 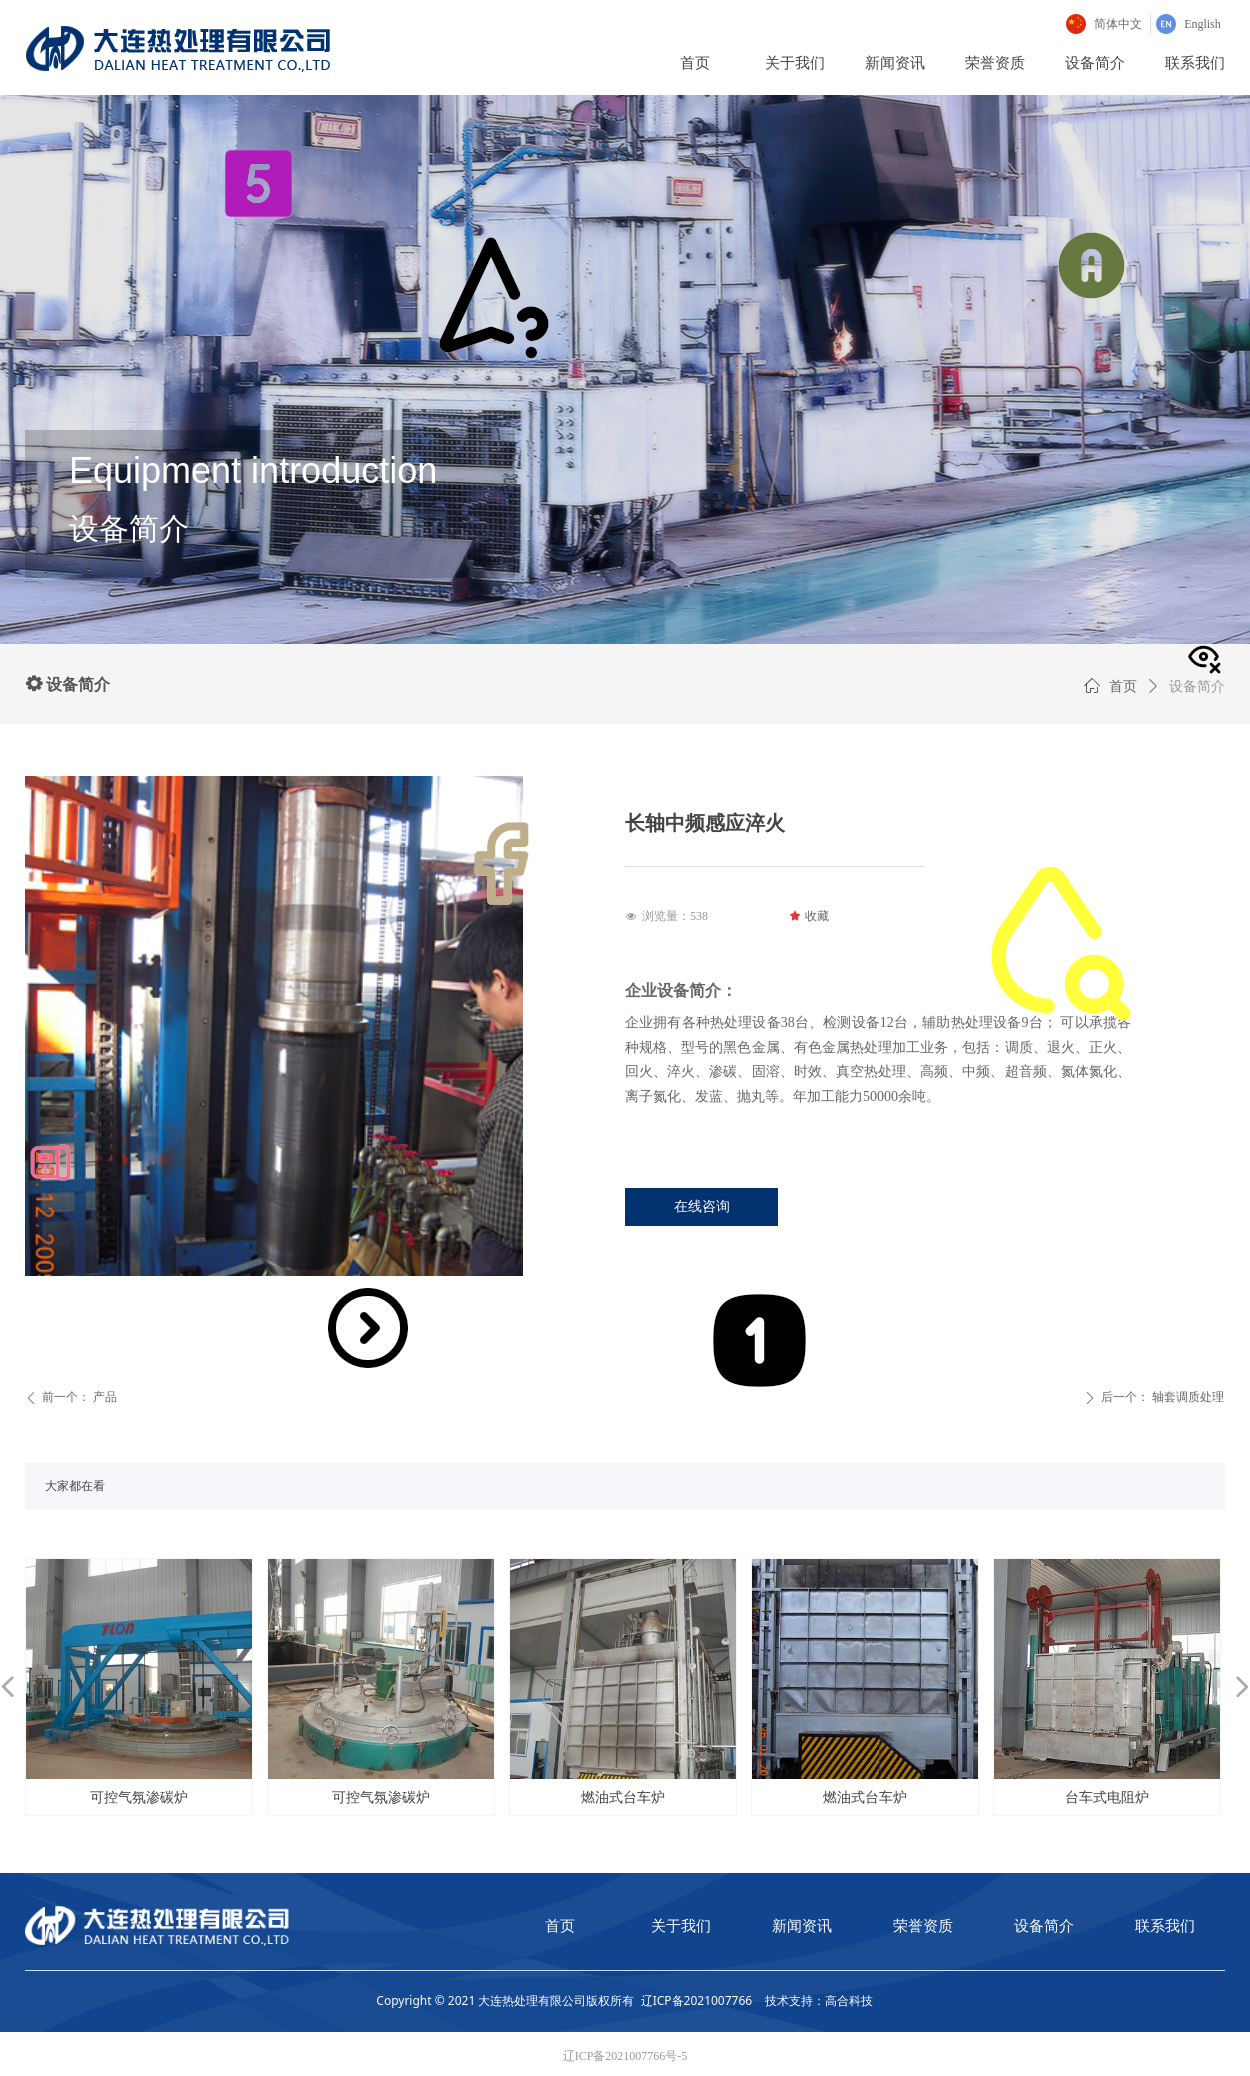 What do you see at coordinates (1050, 940) in the screenshot?
I see `search water or liquid settings` at bounding box center [1050, 940].